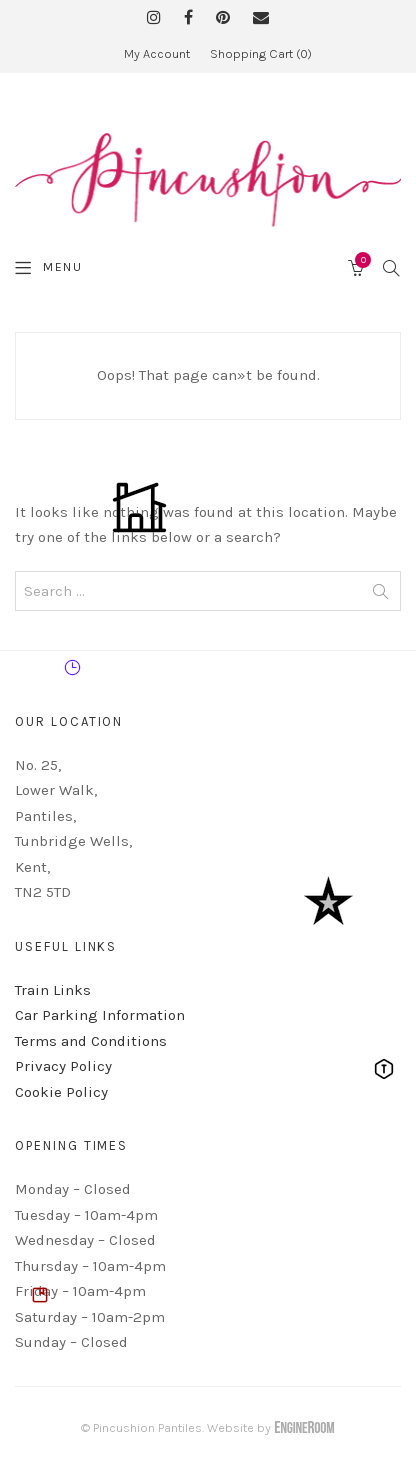  Describe the element at coordinates (384, 1069) in the screenshot. I see `indicates a category or tag starting with "T"` at that location.